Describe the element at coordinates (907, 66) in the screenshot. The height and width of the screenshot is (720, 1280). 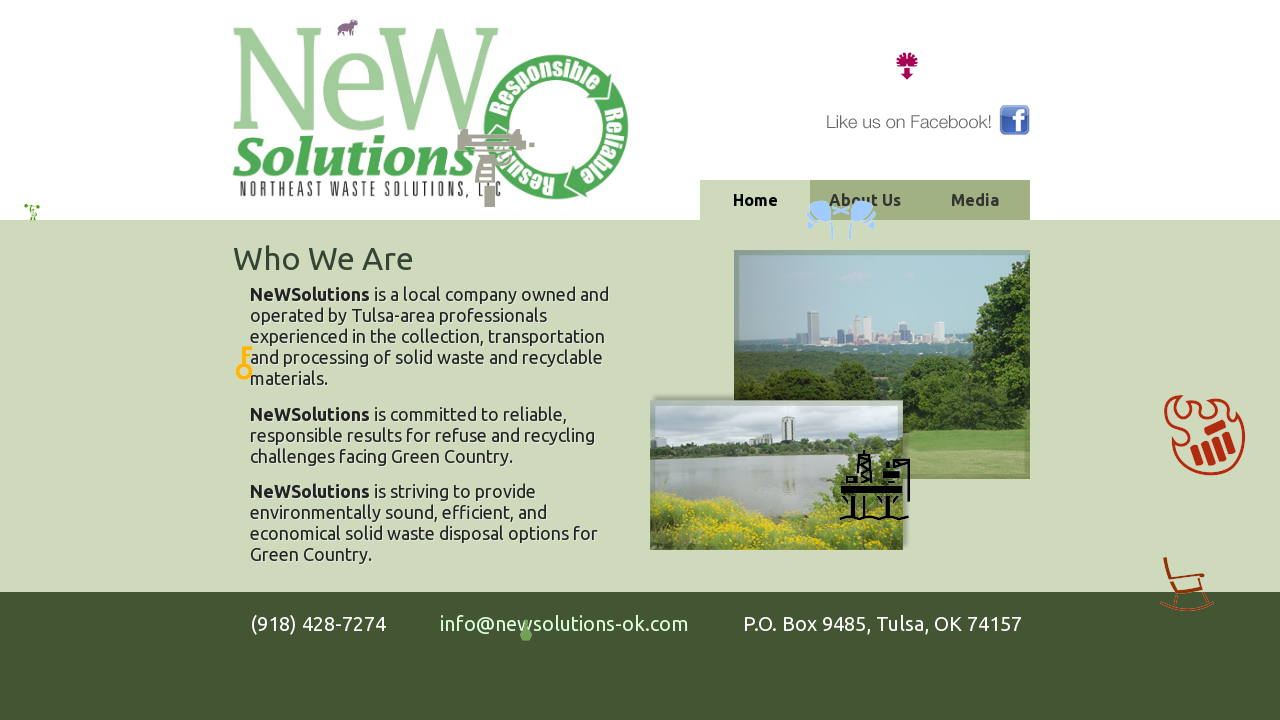
I see `export or download your thoughts and notes` at that location.